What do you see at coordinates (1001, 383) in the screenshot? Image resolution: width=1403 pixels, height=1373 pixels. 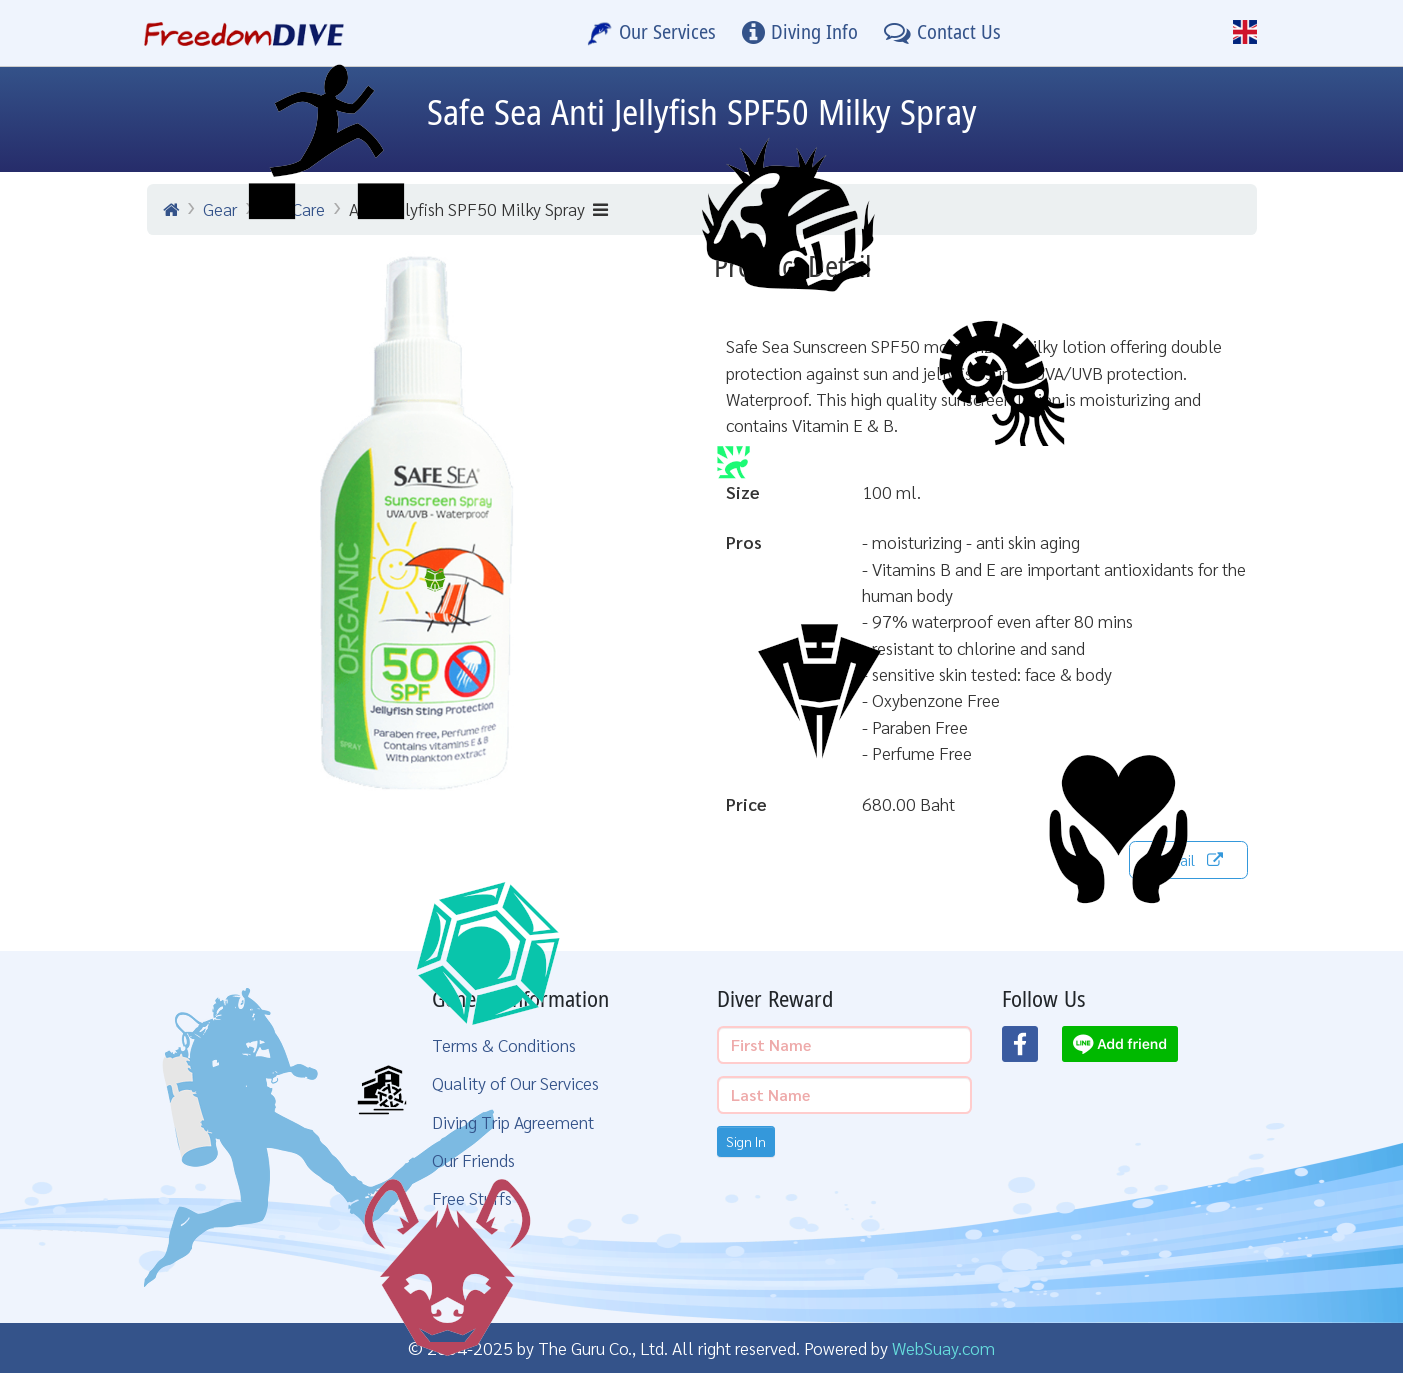 I see `fossil or paleontology category indicator` at bounding box center [1001, 383].